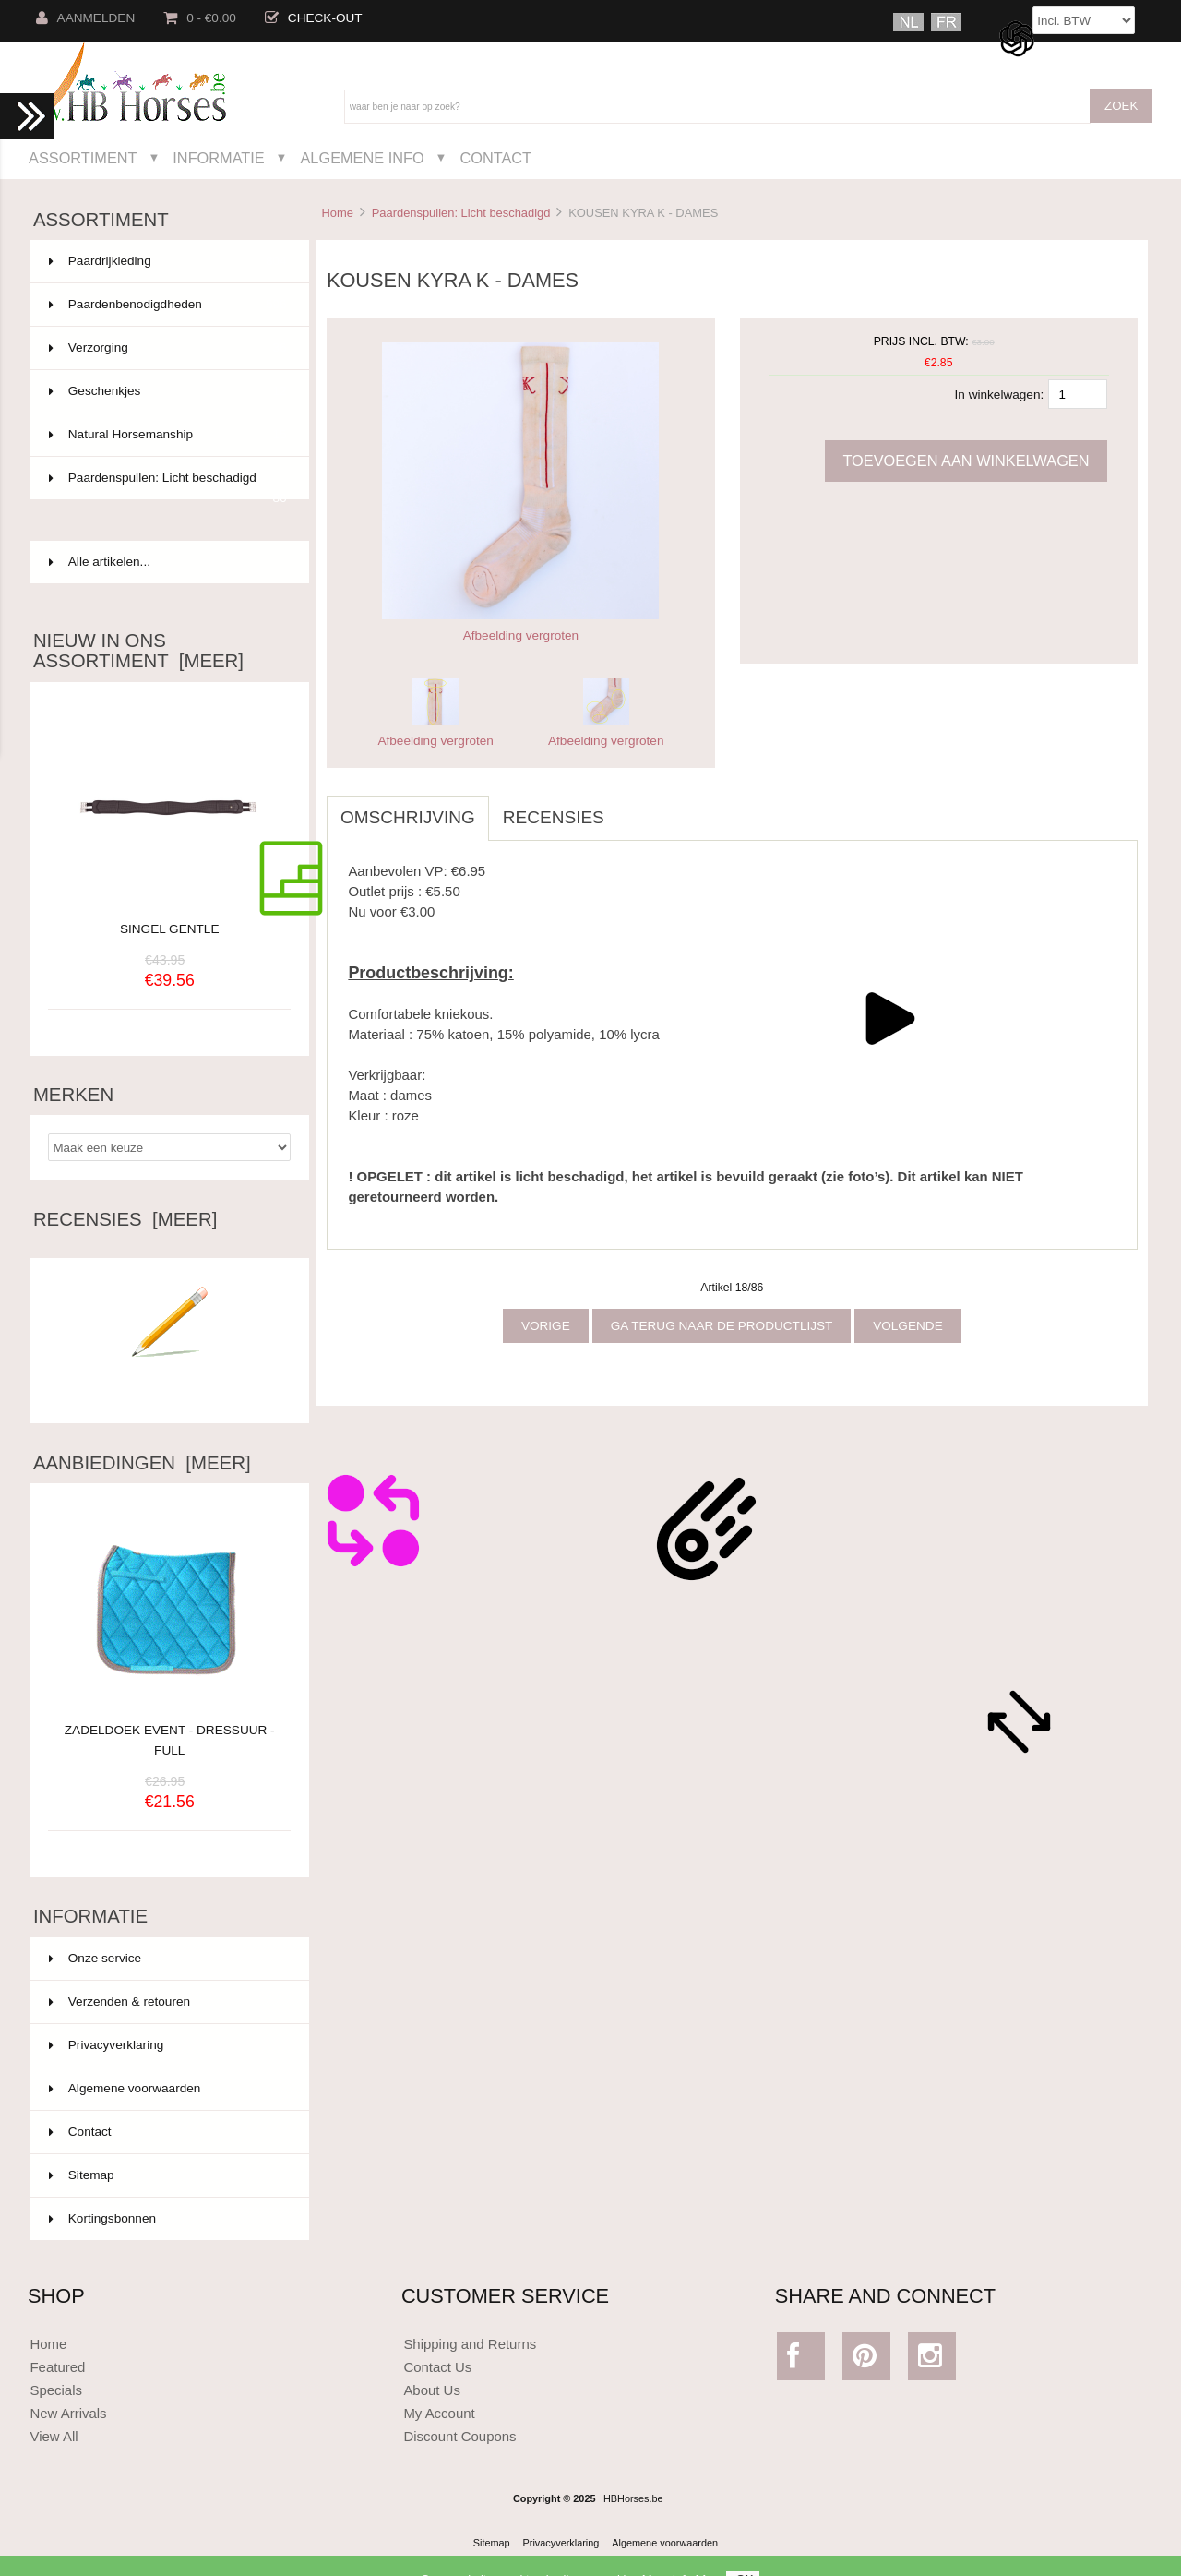 This screenshot has width=1181, height=2576. Describe the element at coordinates (706, 1530) in the screenshot. I see `indicates a trending or viral item` at that location.